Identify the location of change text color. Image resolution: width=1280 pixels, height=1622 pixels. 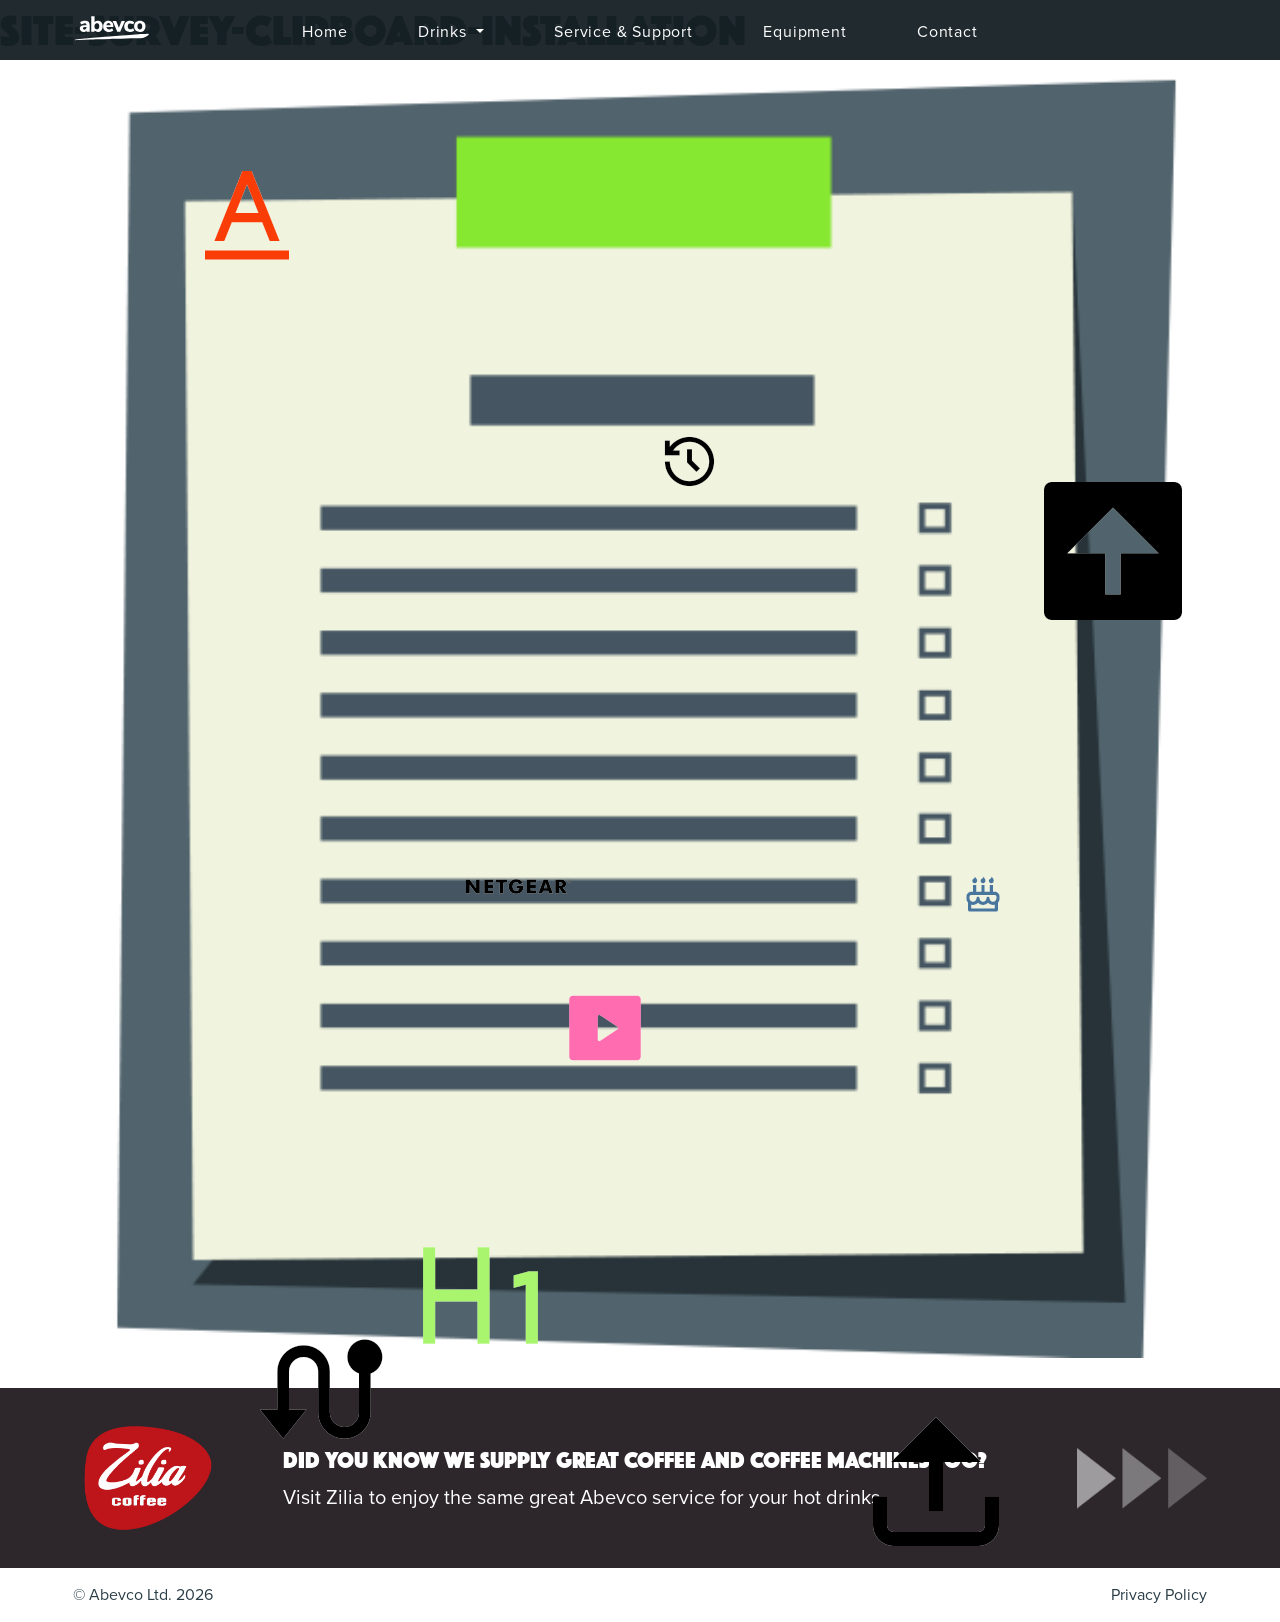
(247, 213).